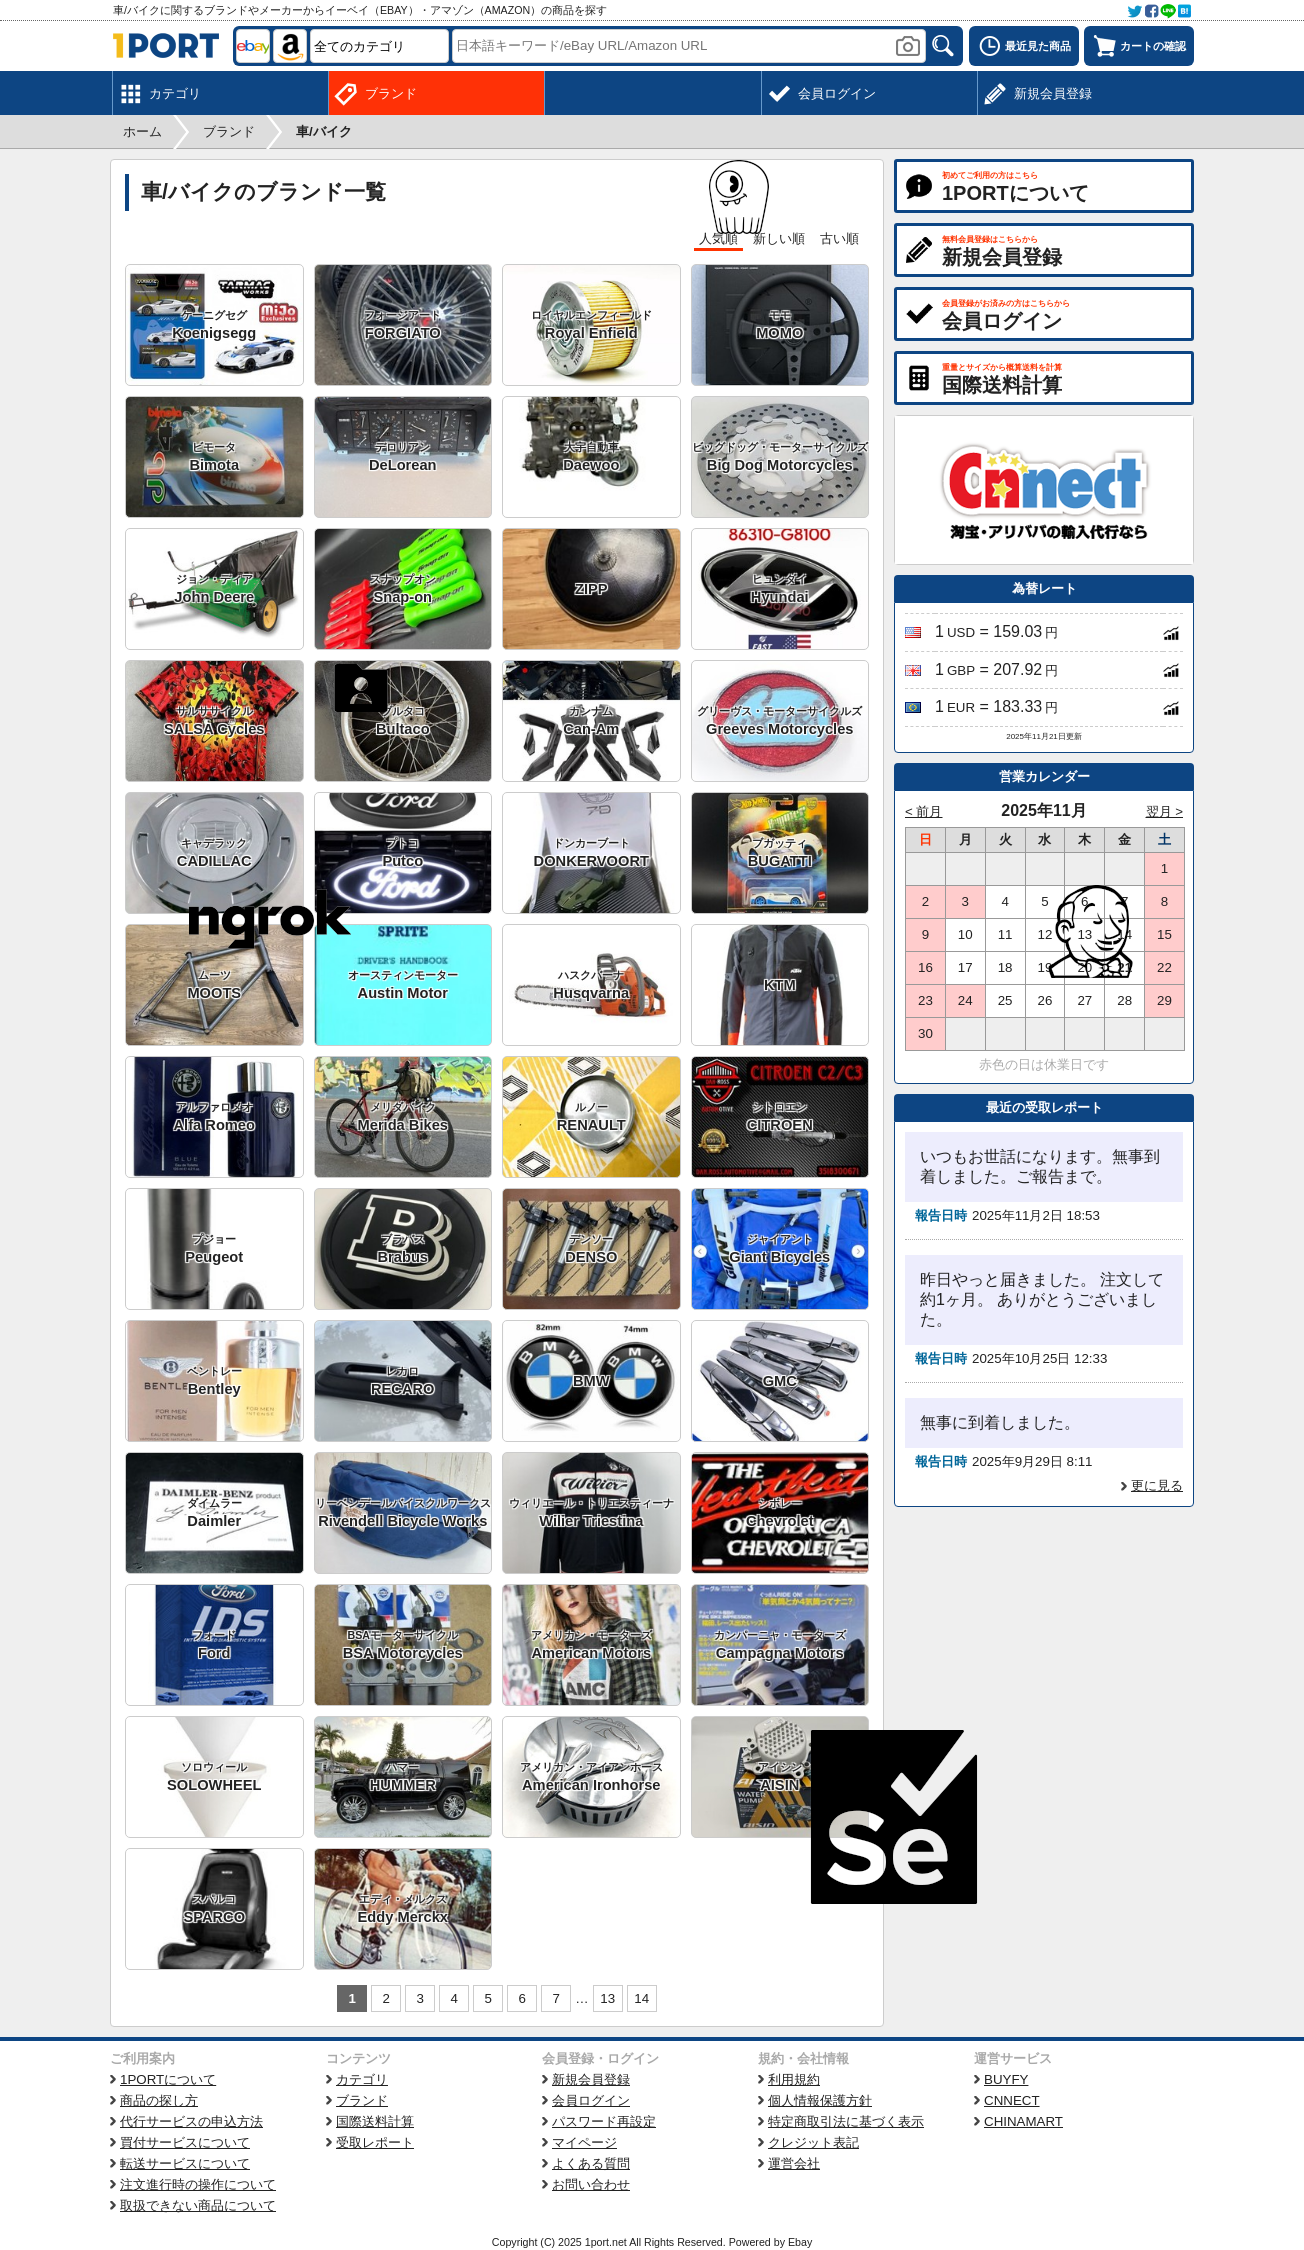 The width and height of the screenshot is (1304, 2250). I want to click on jenkins CI/CD automation server logo, so click(1090, 931).